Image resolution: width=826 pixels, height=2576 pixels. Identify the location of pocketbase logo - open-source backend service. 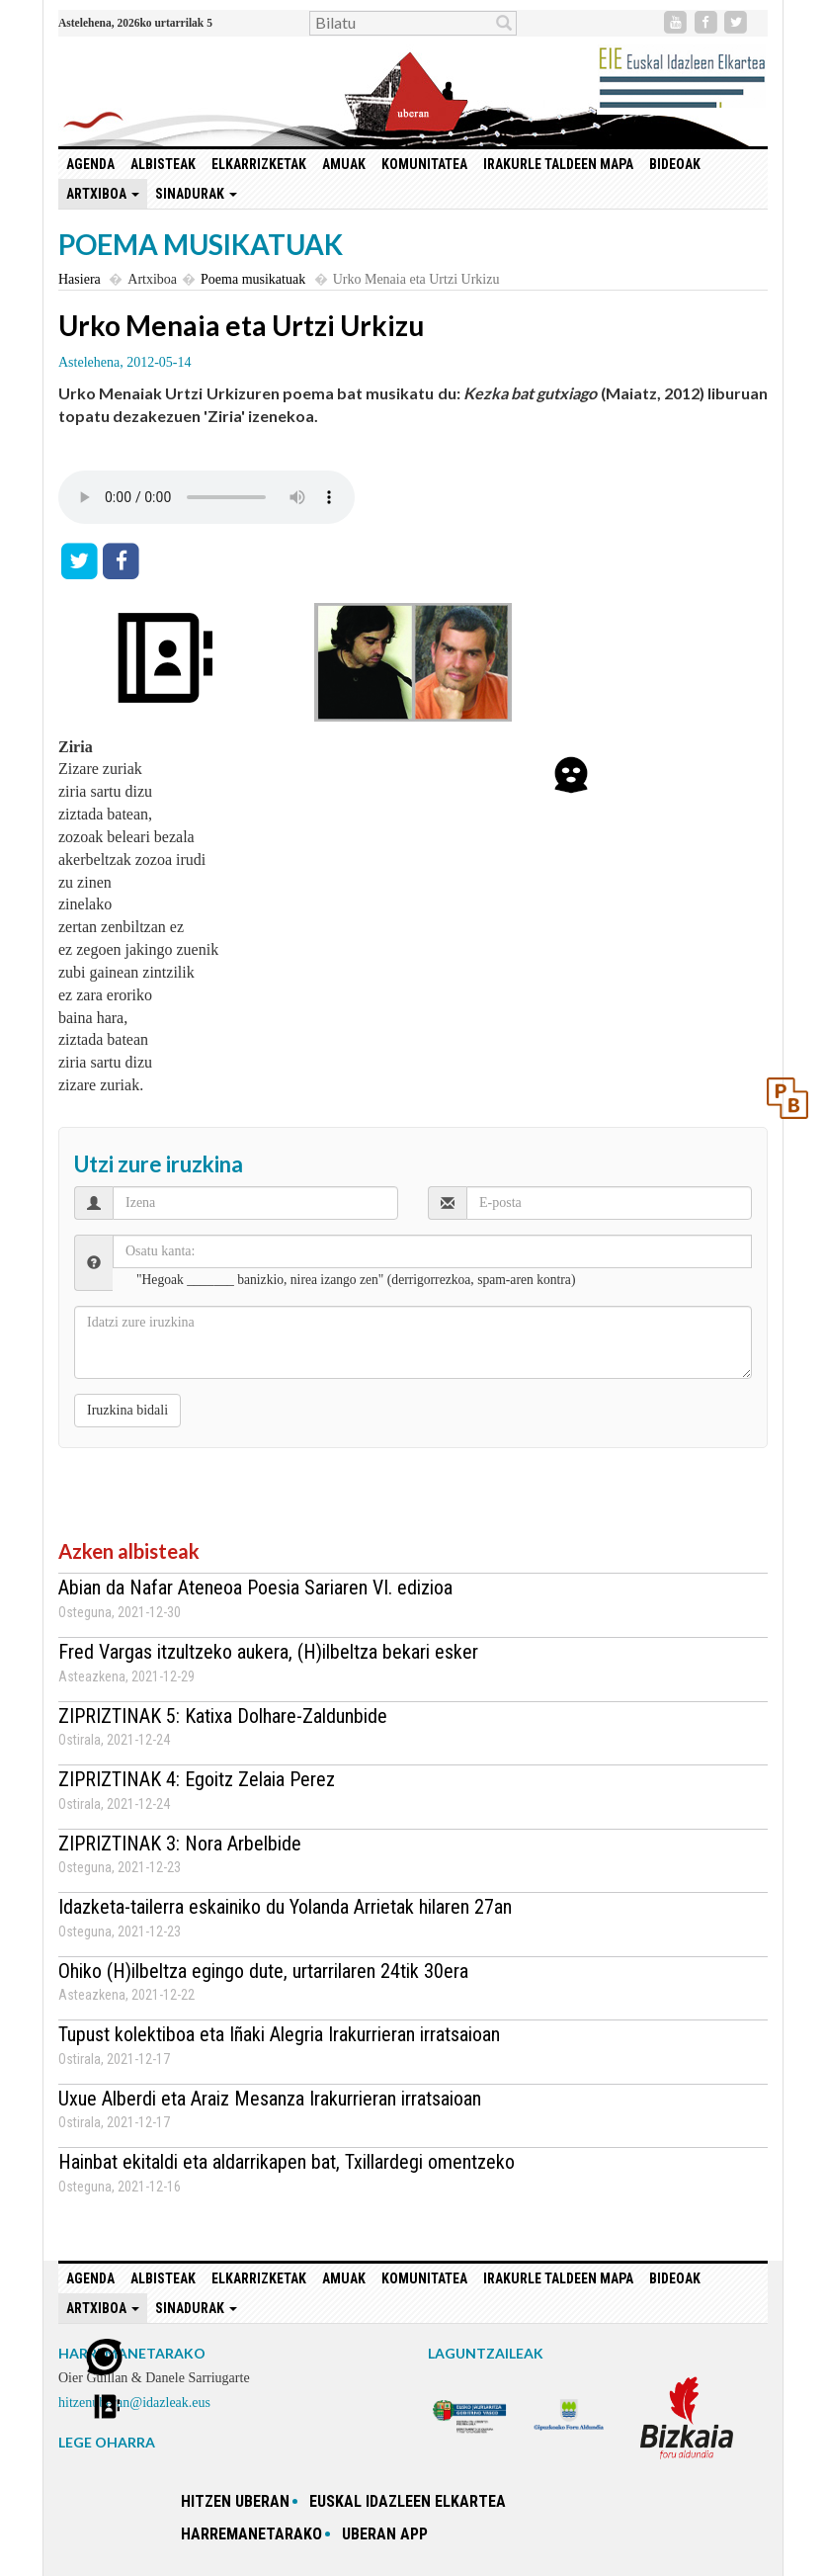
(787, 1098).